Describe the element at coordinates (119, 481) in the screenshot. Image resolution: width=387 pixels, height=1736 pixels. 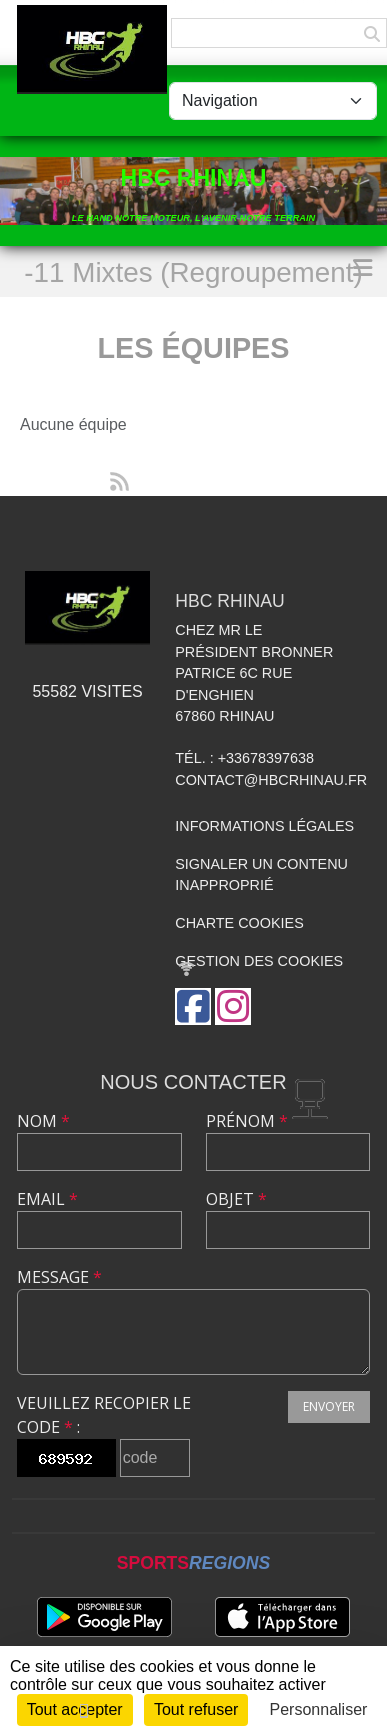
I see `subscribe to RSS feed` at that location.